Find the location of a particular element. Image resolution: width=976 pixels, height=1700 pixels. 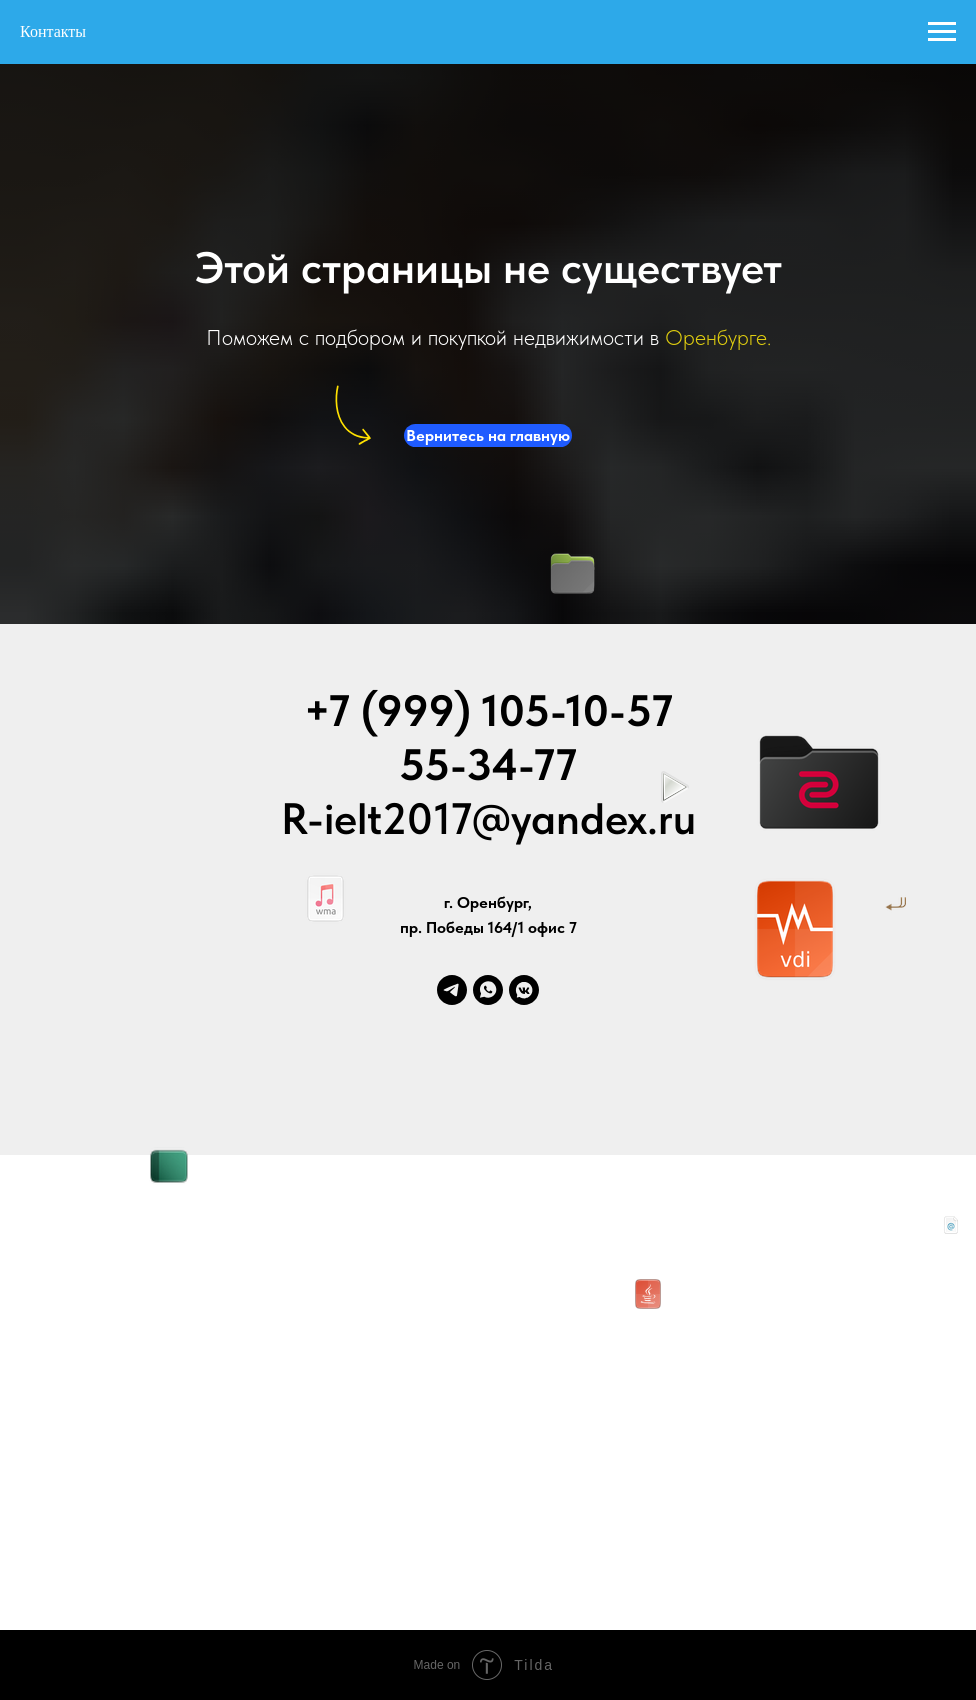

folder containing BenQ ZOWIE gaming peripherals software or drivers is located at coordinates (818, 785).